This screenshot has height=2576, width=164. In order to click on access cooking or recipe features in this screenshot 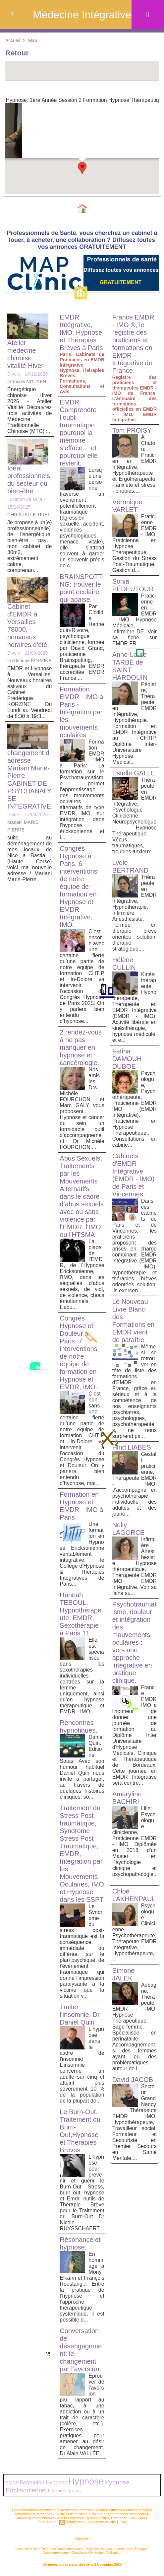, I will do `click(91, 1337)`.